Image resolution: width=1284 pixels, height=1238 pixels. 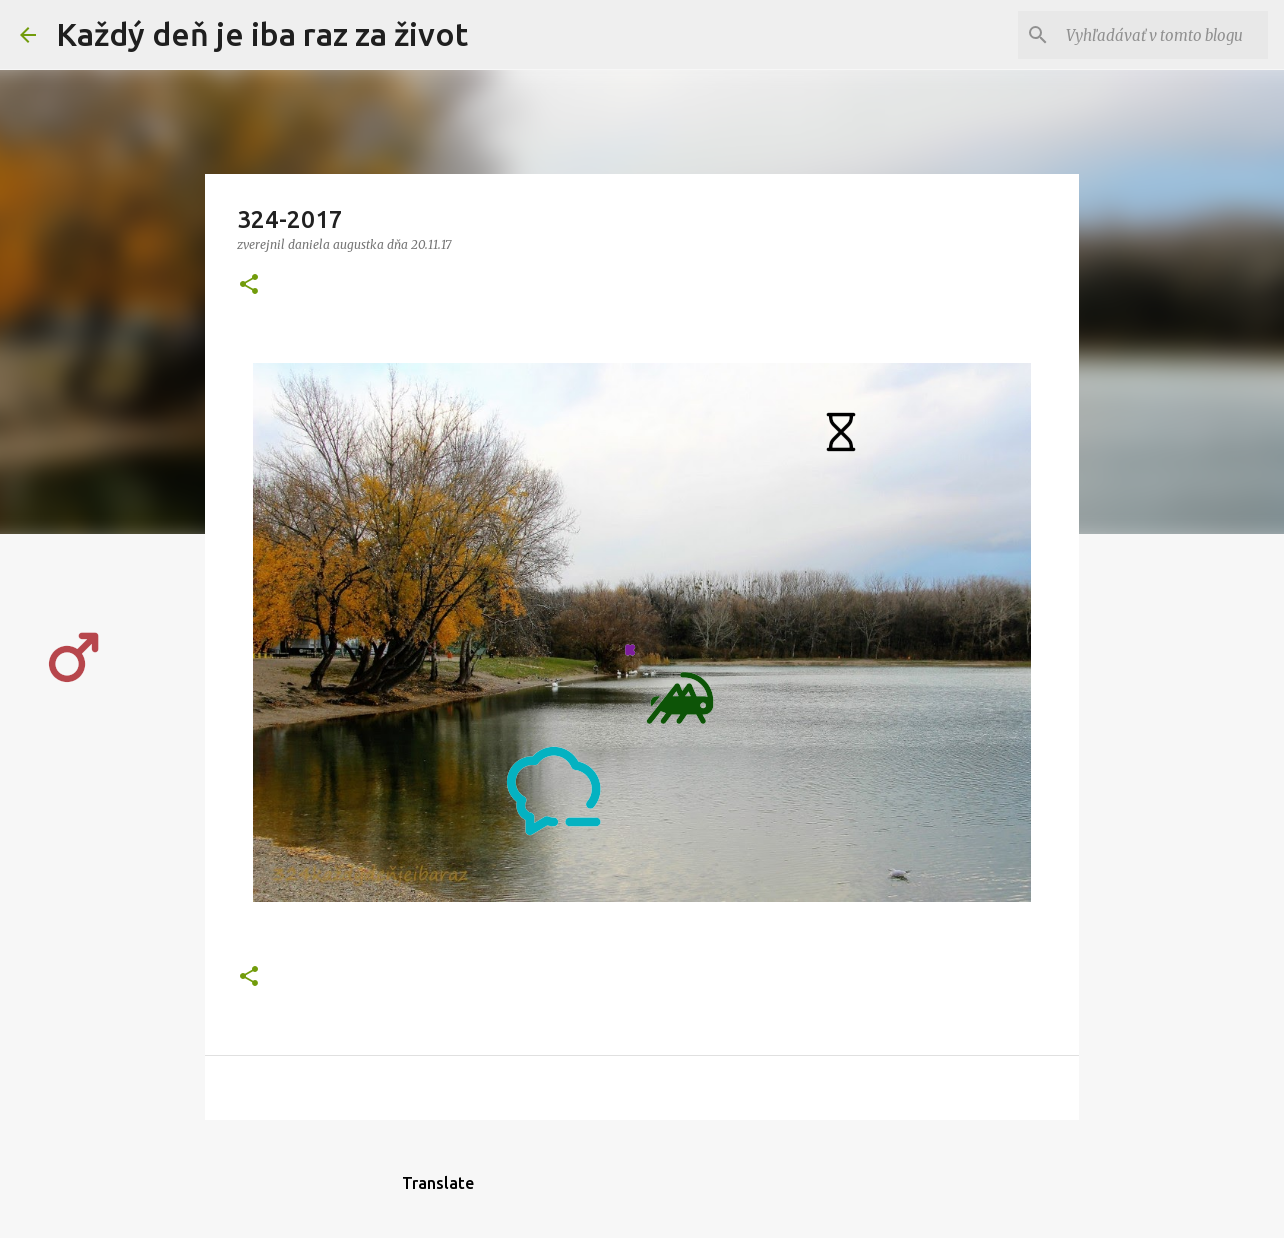 I want to click on indicates male gender selection, so click(x=72, y=659).